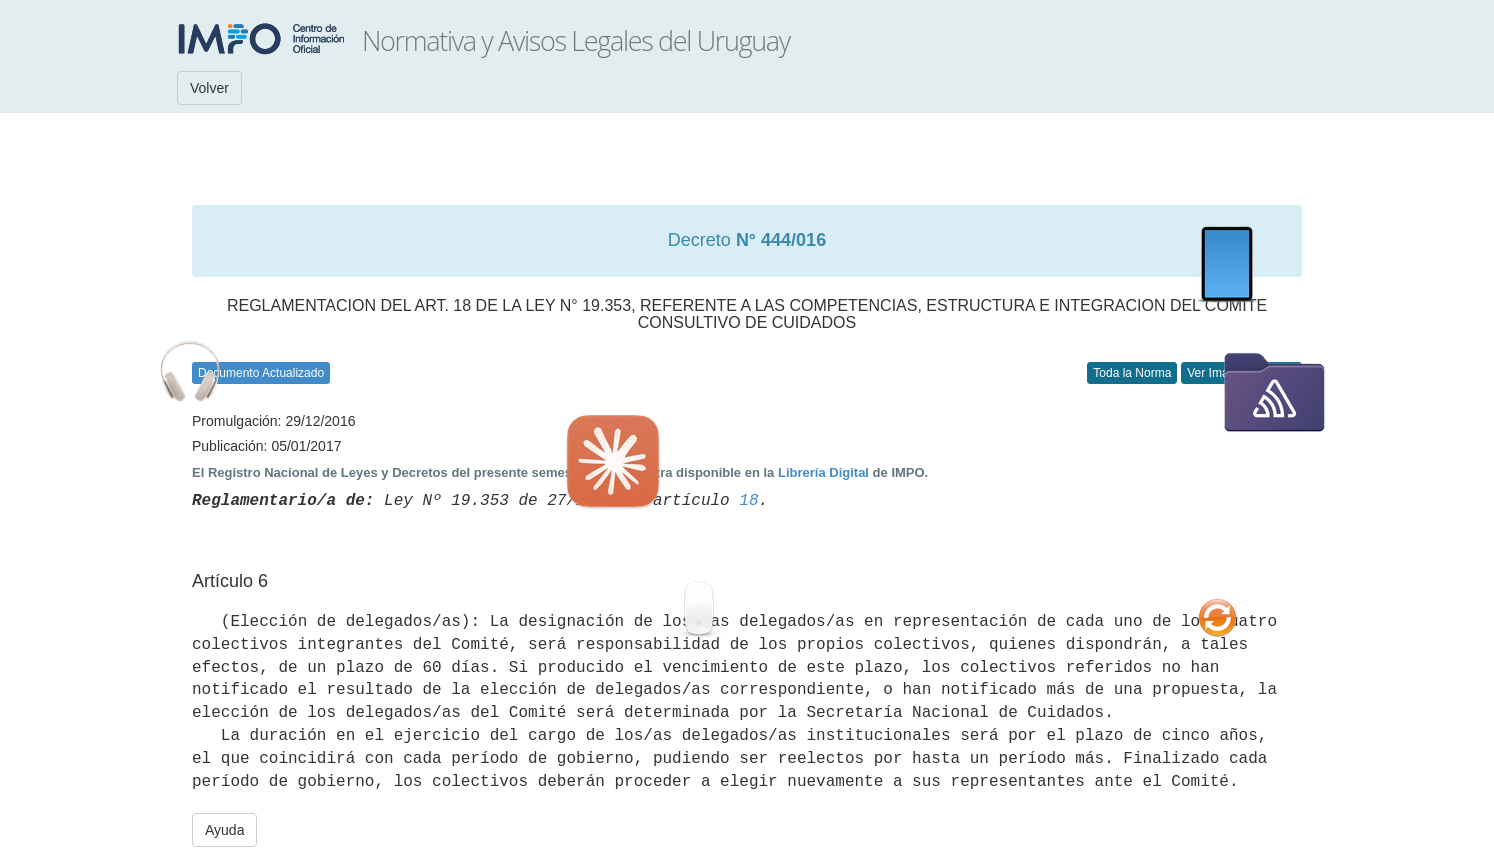 This screenshot has width=1494, height=867. Describe the element at coordinates (613, 461) in the screenshot. I see `open the Claude AI assistant app` at that location.